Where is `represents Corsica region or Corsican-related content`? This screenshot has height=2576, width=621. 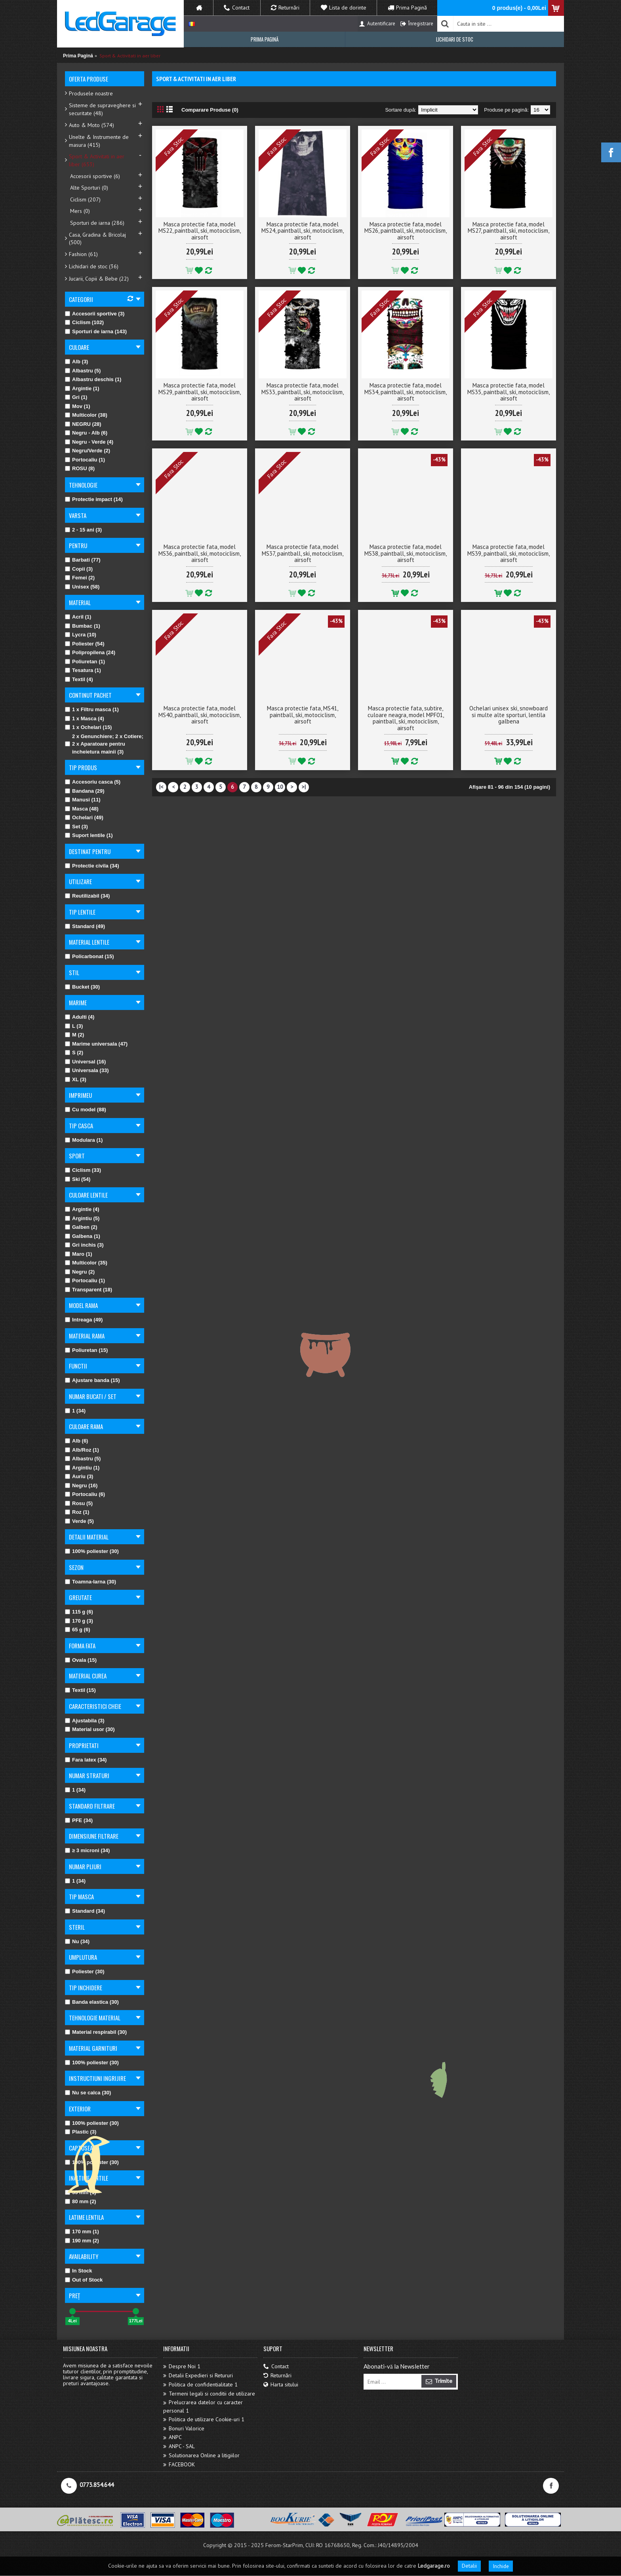
represents Corsica region or Corsican-related content is located at coordinates (438, 2080).